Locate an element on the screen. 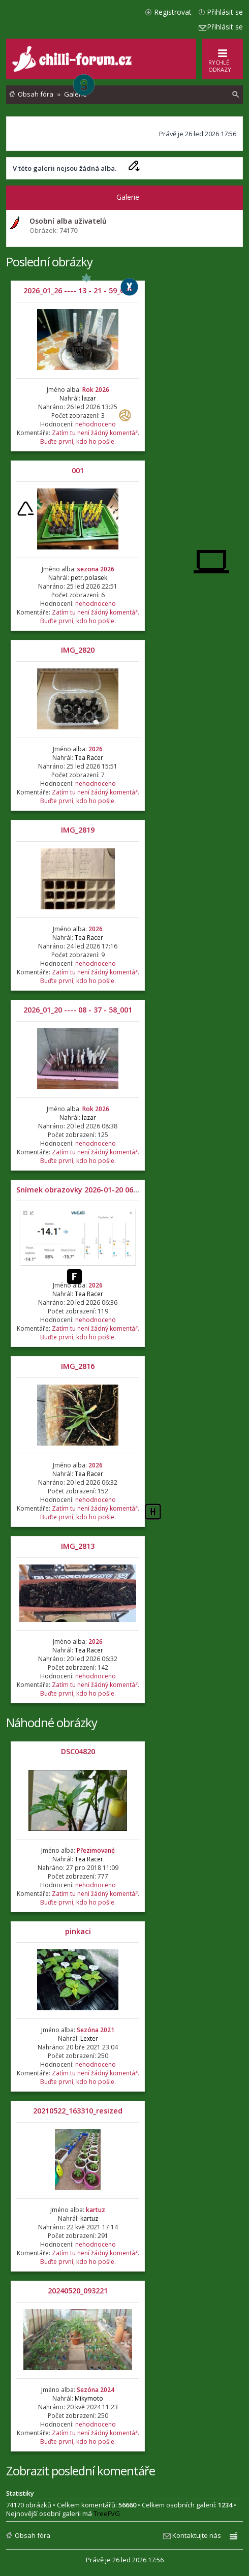  access volleyball or beach sports content is located at coordinates (125, 415).